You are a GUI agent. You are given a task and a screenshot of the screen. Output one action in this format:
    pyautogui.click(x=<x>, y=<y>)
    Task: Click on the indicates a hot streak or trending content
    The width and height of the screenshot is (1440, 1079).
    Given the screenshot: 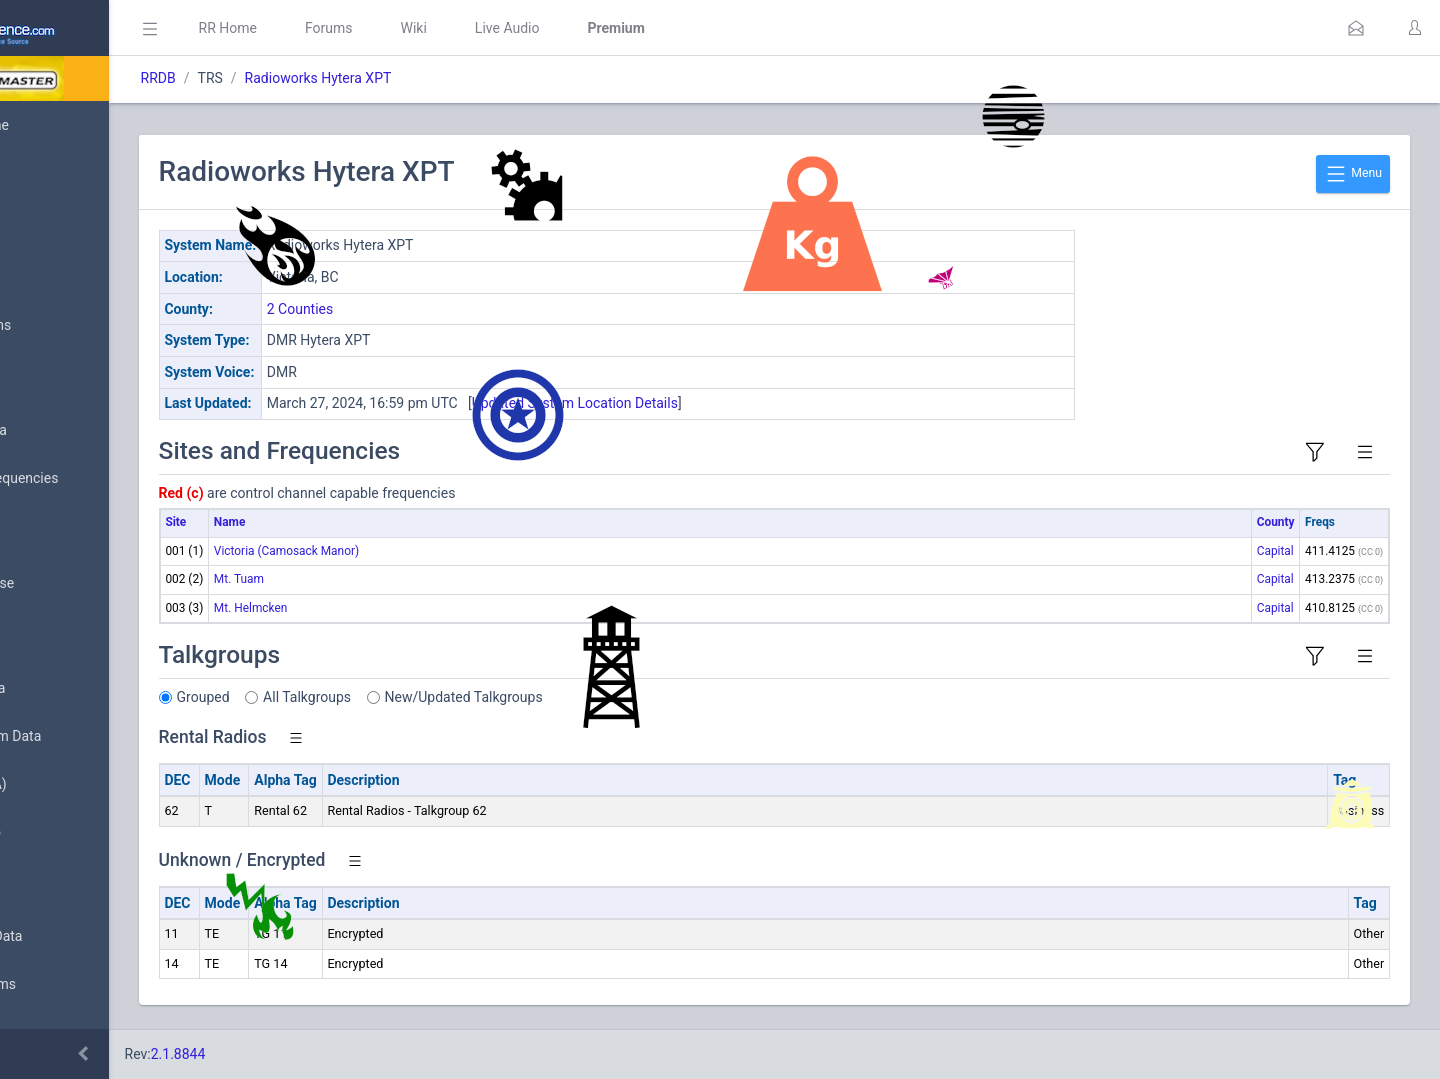 What is the action you would take?
    pyautogui.click(x=275, y=245)
    